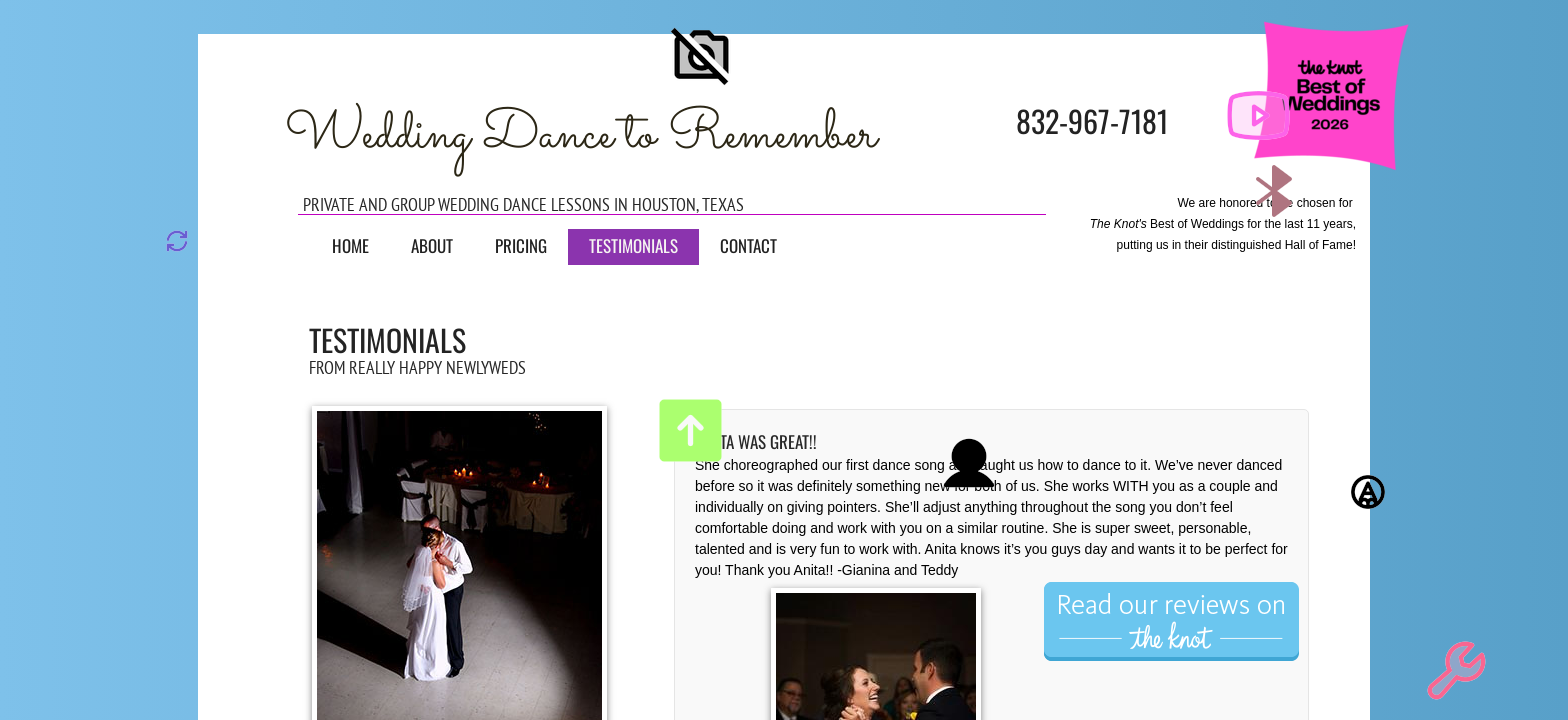  What do you see at coordinates (1258, 115) in the screenshot?
I see `open YouTube app` at bounding box center [1258, 115].